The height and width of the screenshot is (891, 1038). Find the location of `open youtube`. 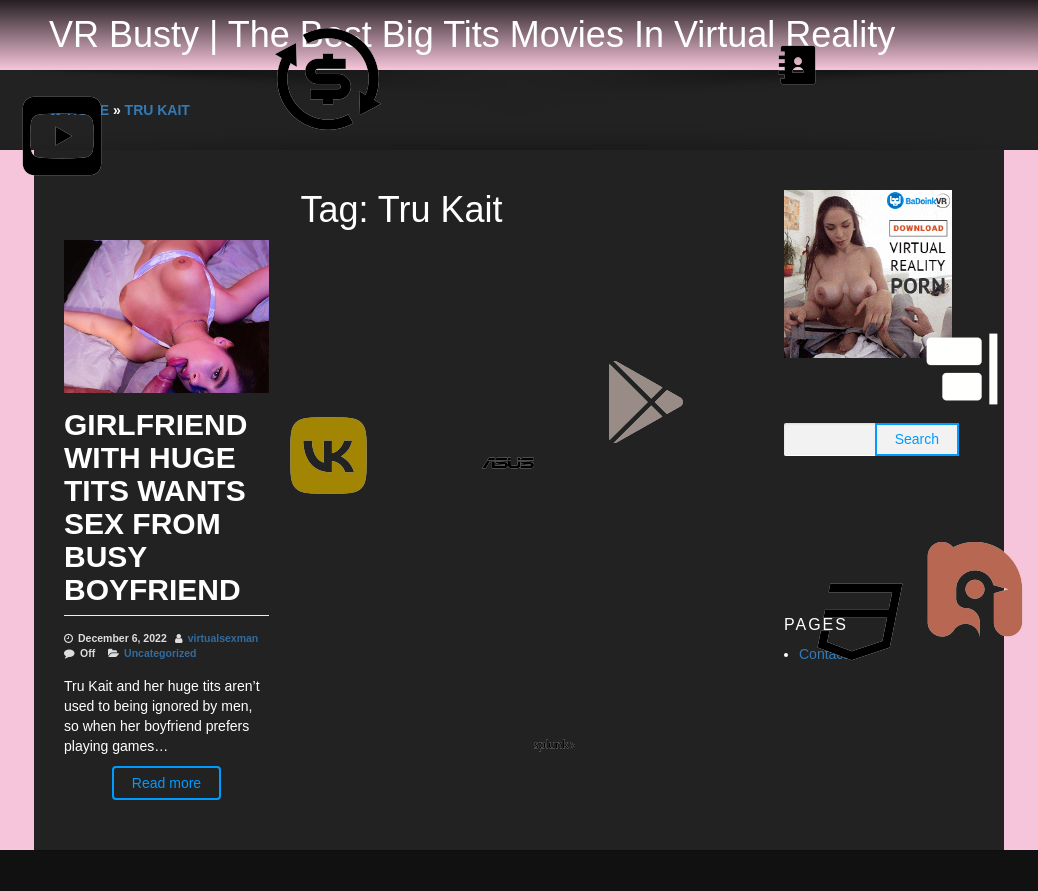

open youtube is located at coordinates (62, 136).